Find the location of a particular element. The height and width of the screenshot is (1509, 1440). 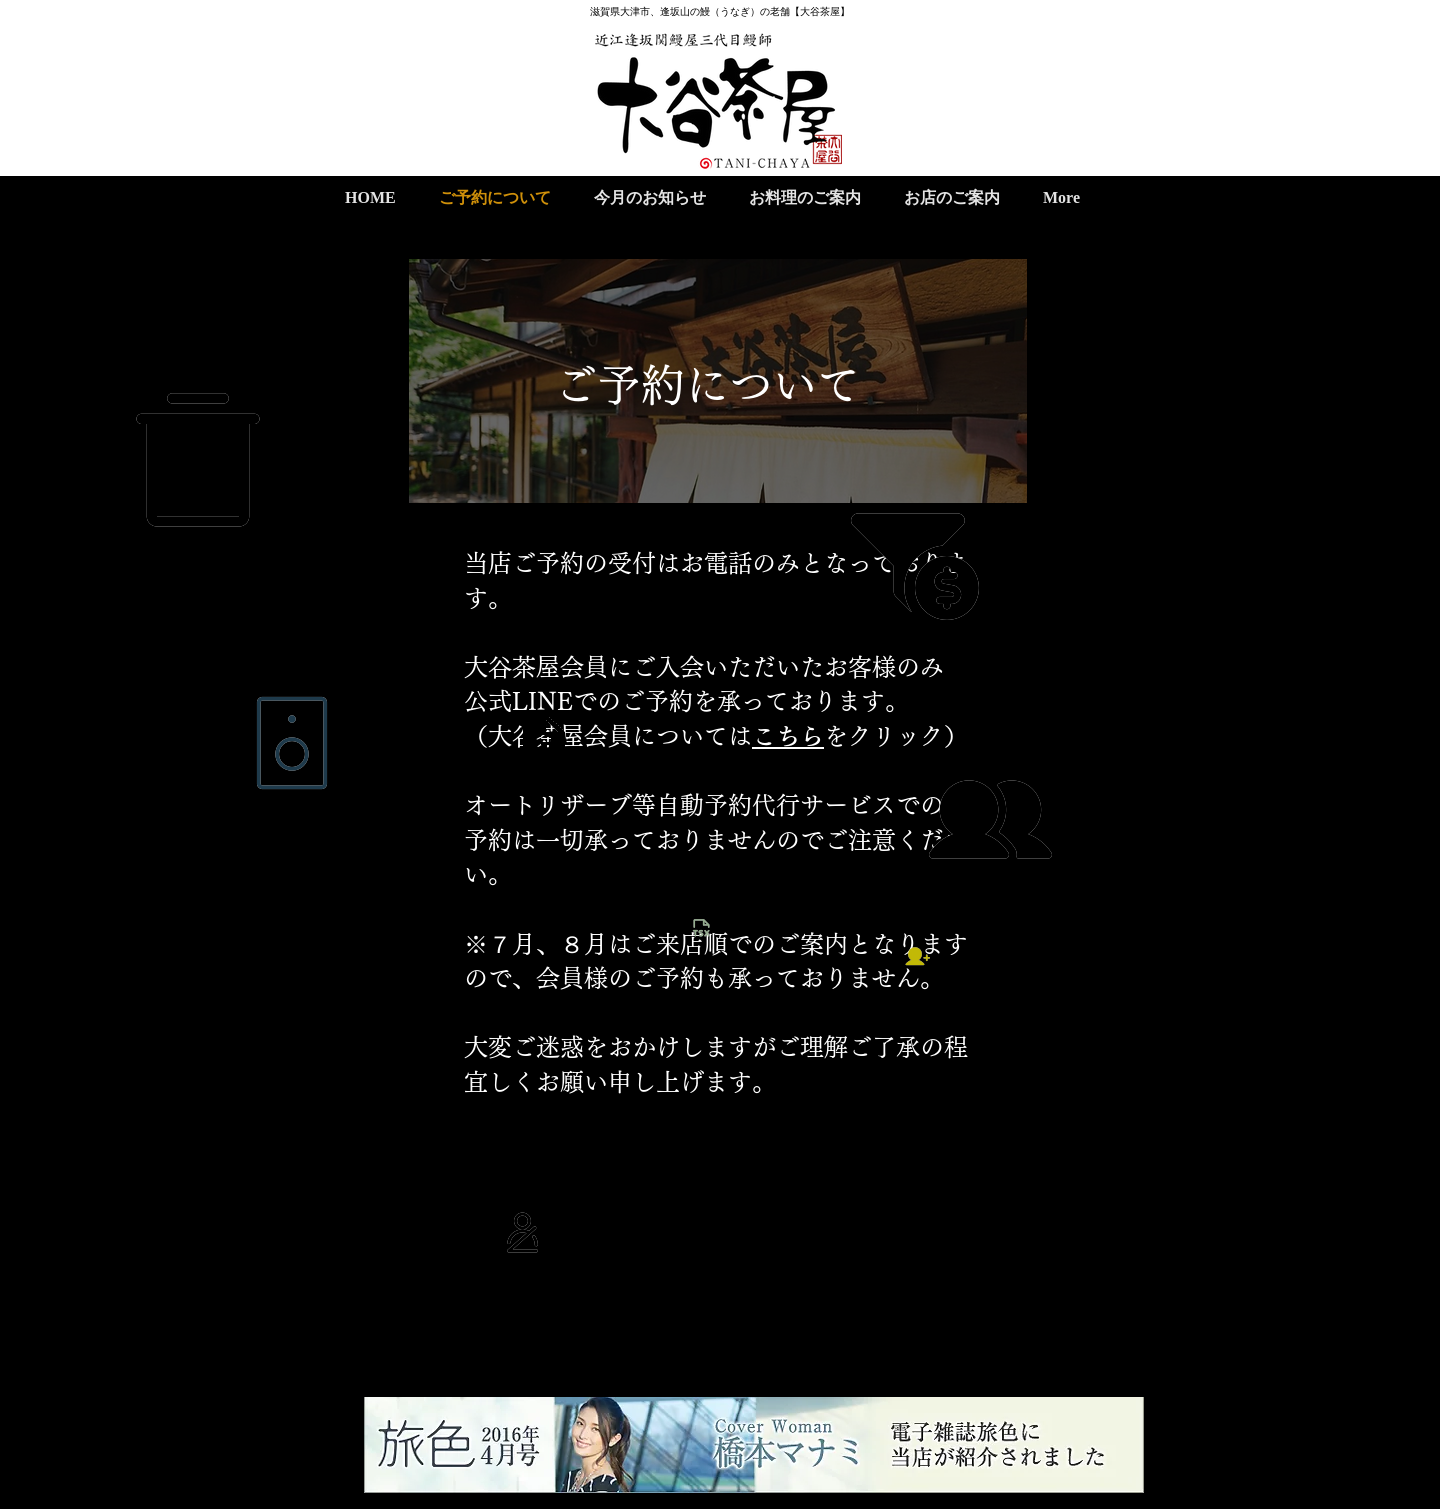

fasten seatbelt reminder is located at coordinates (522, 1232).